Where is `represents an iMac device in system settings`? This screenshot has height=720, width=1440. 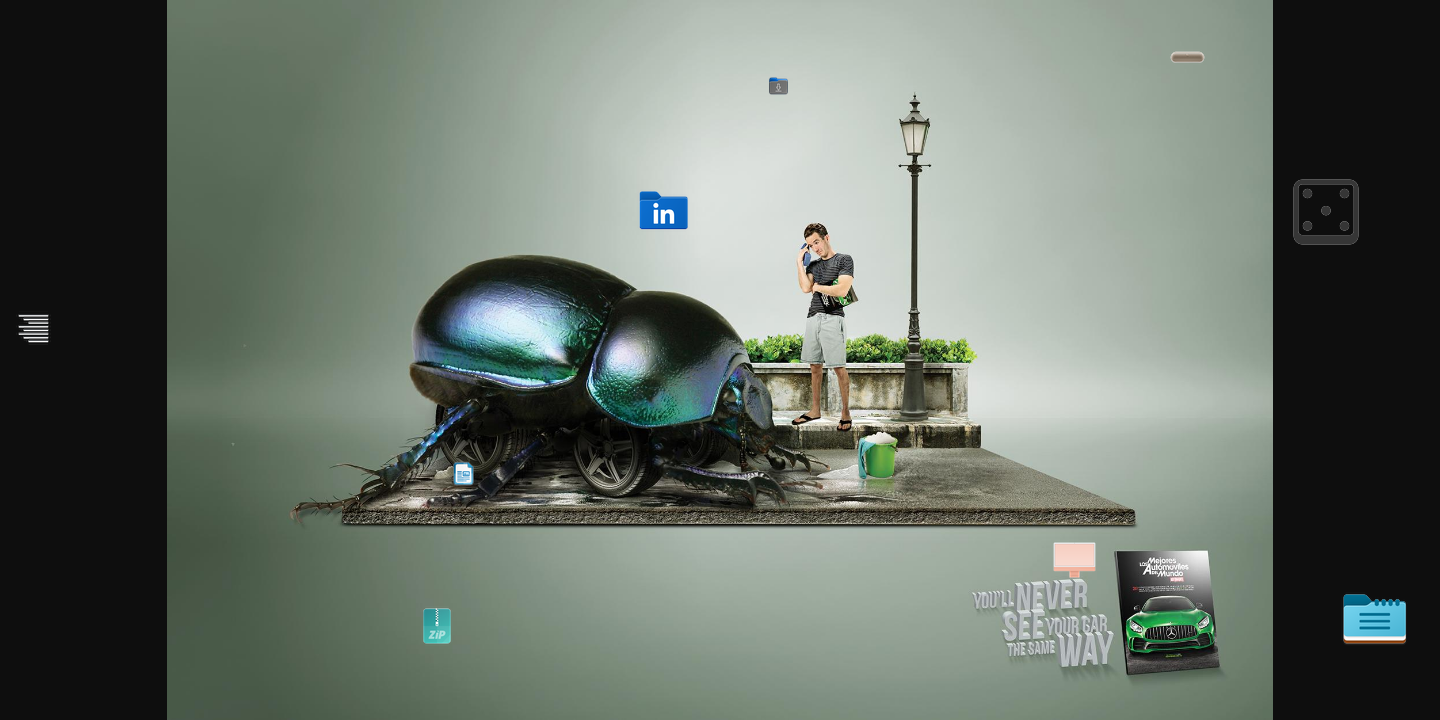
represents an iMac device in system settings is located at coordinates (1074, 559).